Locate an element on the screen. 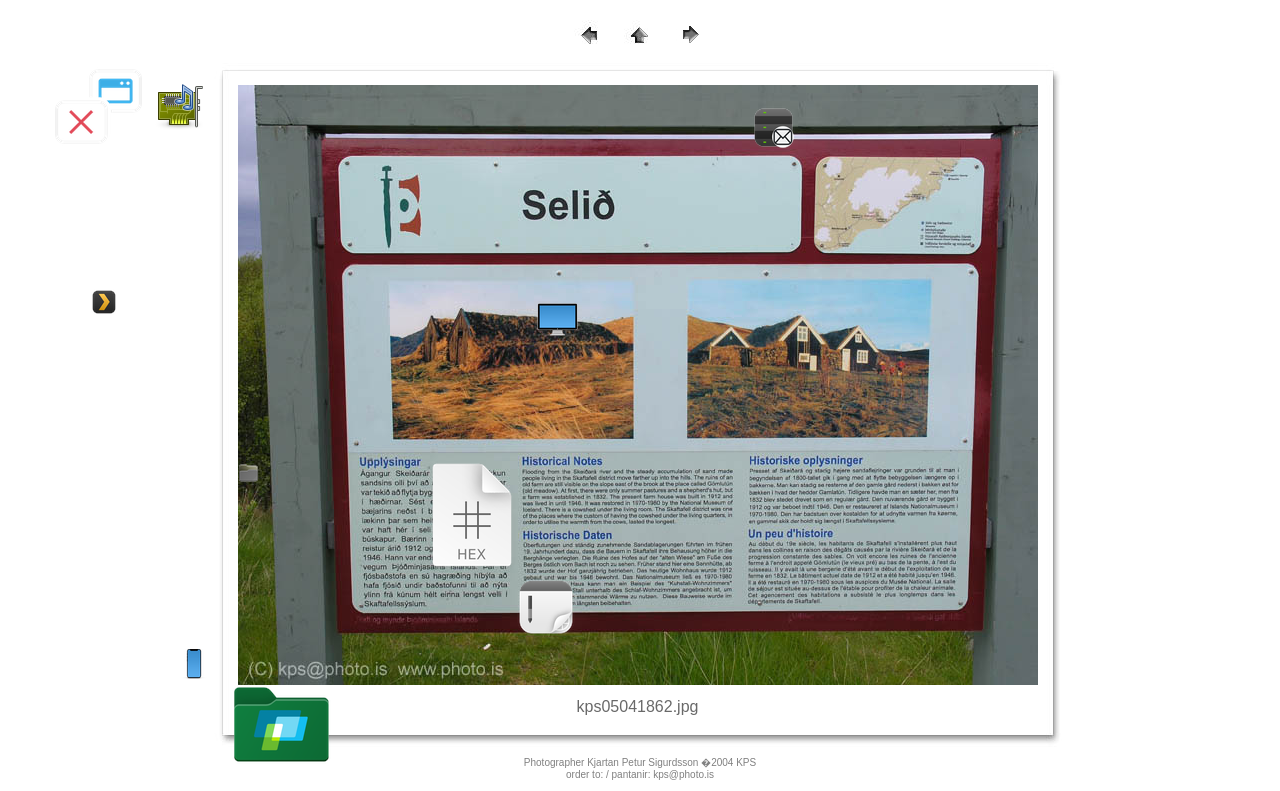 The width and height of the screenshot is (1280, 791). open a hexadecimal data file is located at coordinates (472, 517).